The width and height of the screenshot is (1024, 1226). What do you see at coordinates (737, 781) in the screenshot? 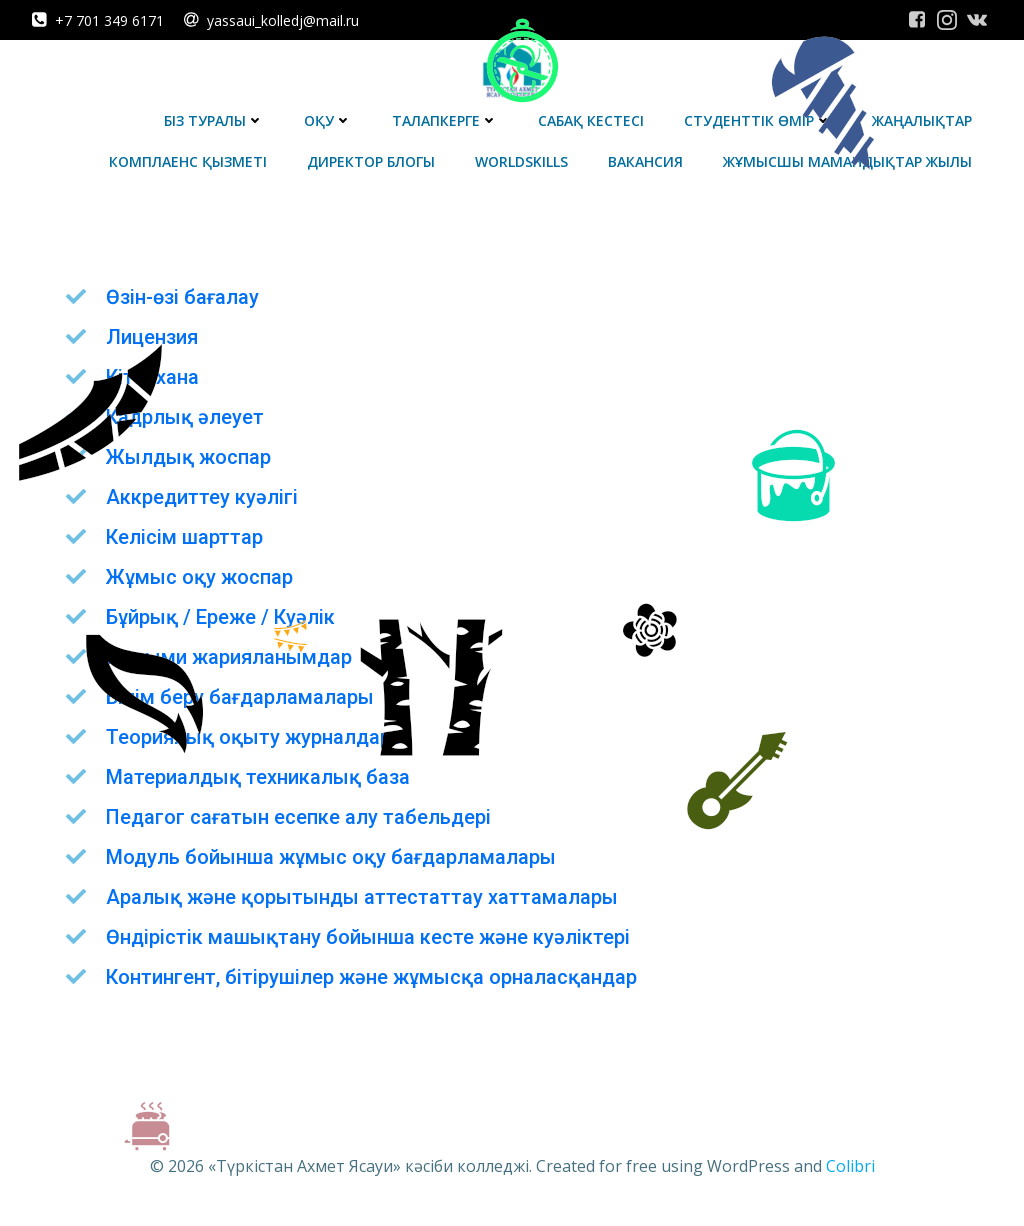
I see `access music or audio settings` at bounding box center [737, 781].